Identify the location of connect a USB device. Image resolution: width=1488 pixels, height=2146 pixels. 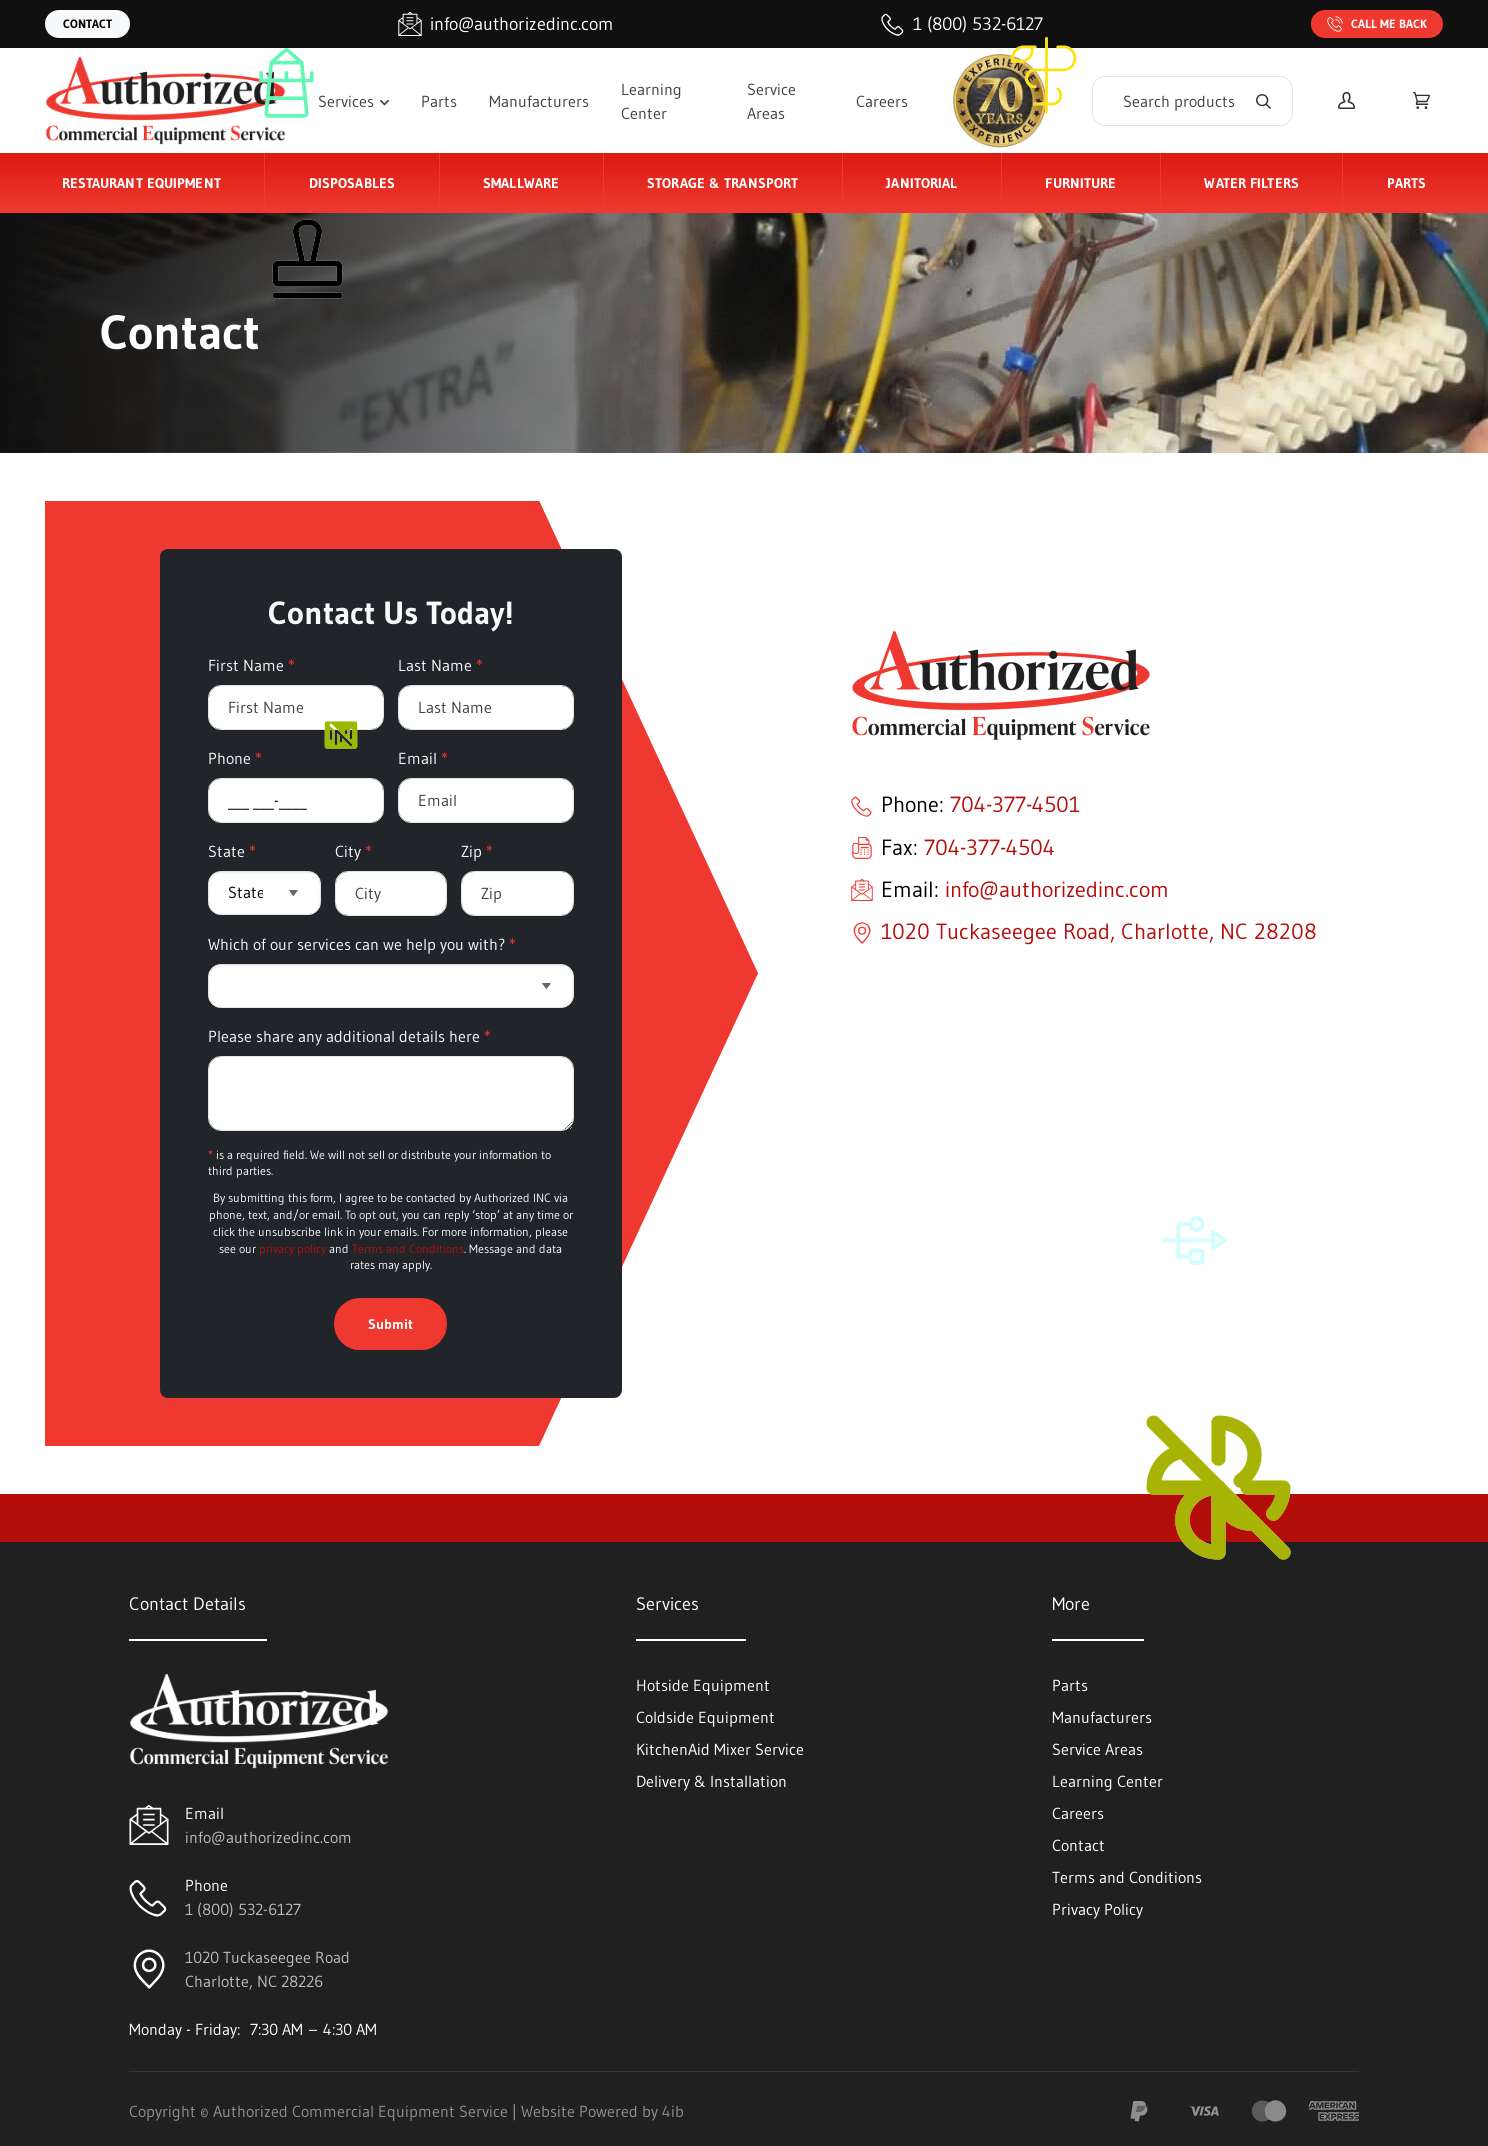
(1194, 1240).